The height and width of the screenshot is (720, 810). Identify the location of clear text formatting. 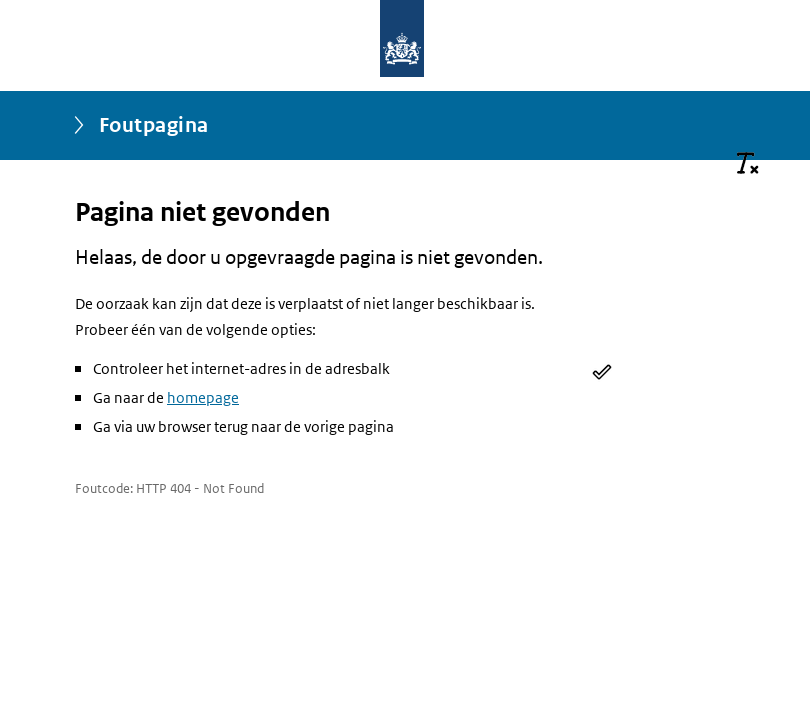
(745, 163).